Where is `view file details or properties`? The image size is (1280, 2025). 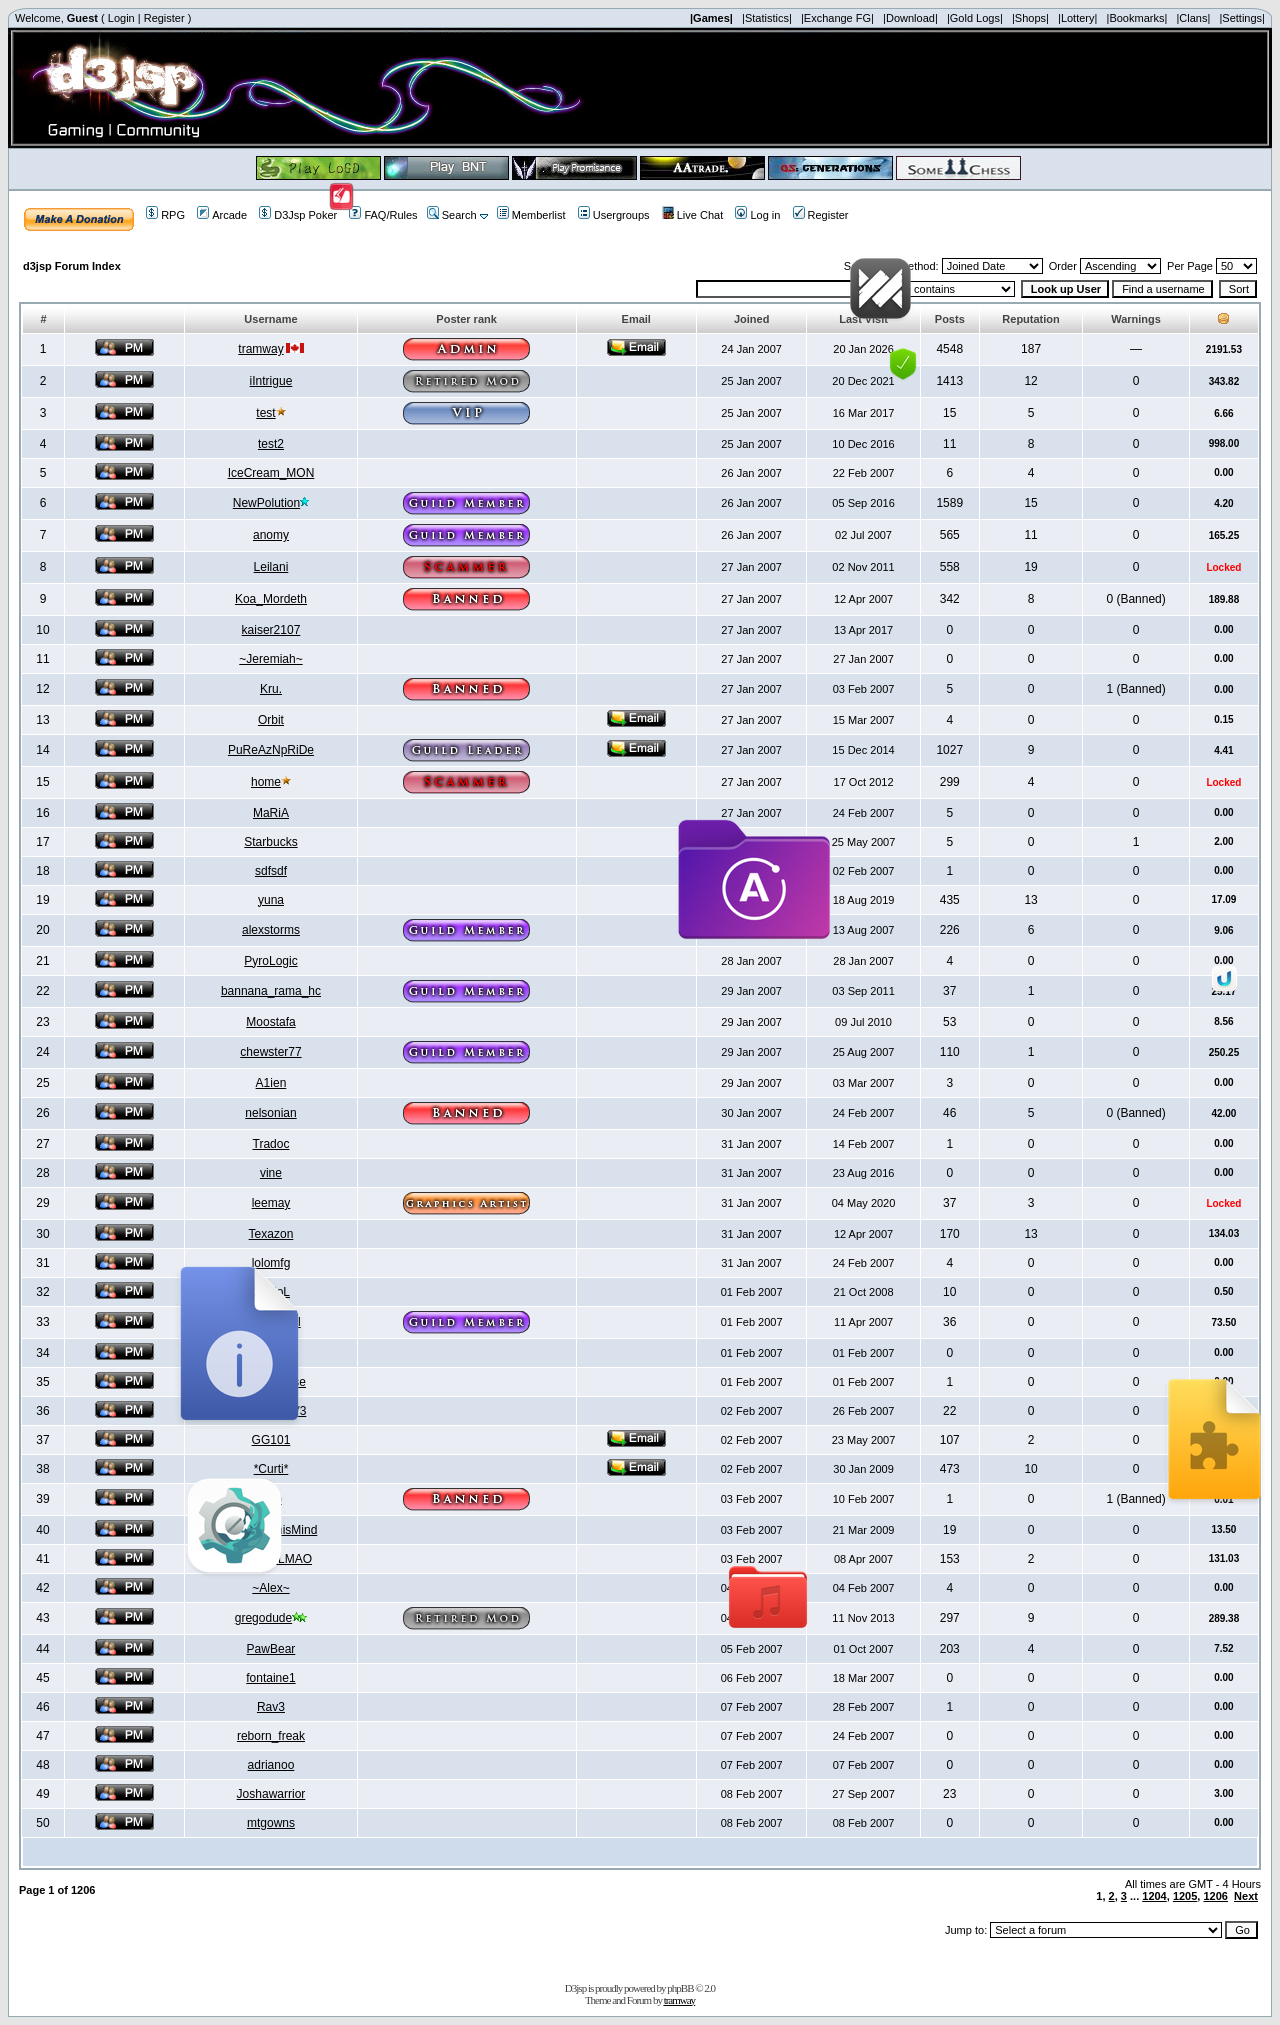
view file details or properties is located at coordinates (239, 1346).